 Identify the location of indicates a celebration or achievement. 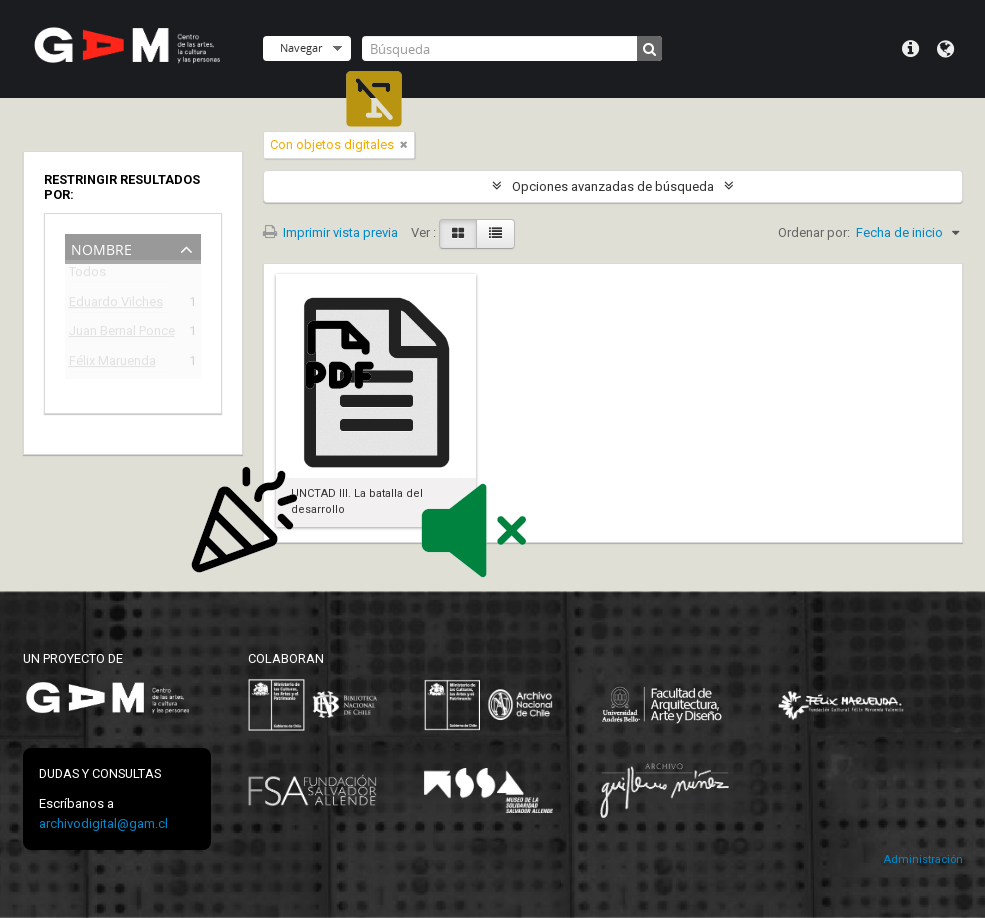
(238, 525).